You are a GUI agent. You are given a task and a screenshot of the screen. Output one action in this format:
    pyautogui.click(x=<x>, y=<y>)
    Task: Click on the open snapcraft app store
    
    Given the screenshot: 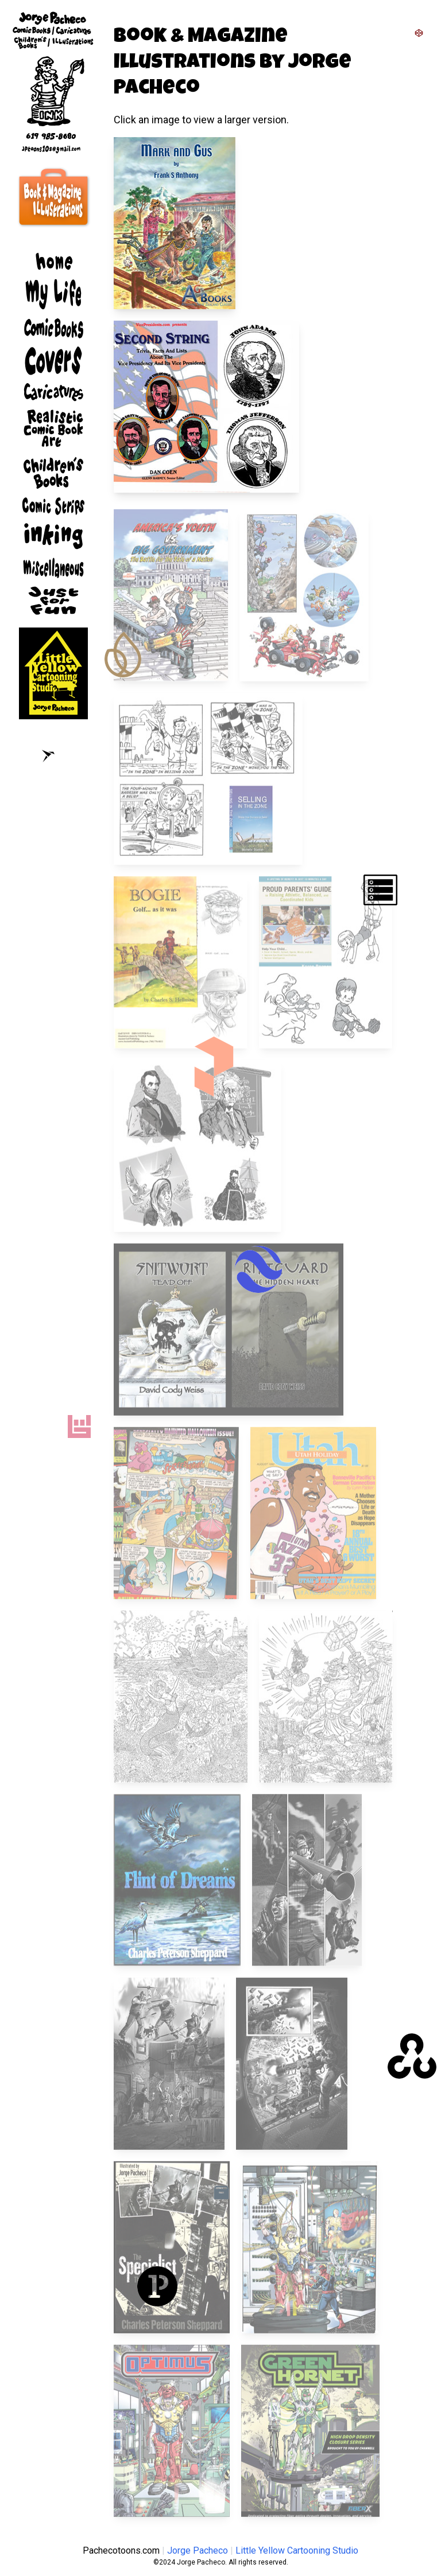 What is the action you would take?
    pyautogui.click(x=48, y=756)
    